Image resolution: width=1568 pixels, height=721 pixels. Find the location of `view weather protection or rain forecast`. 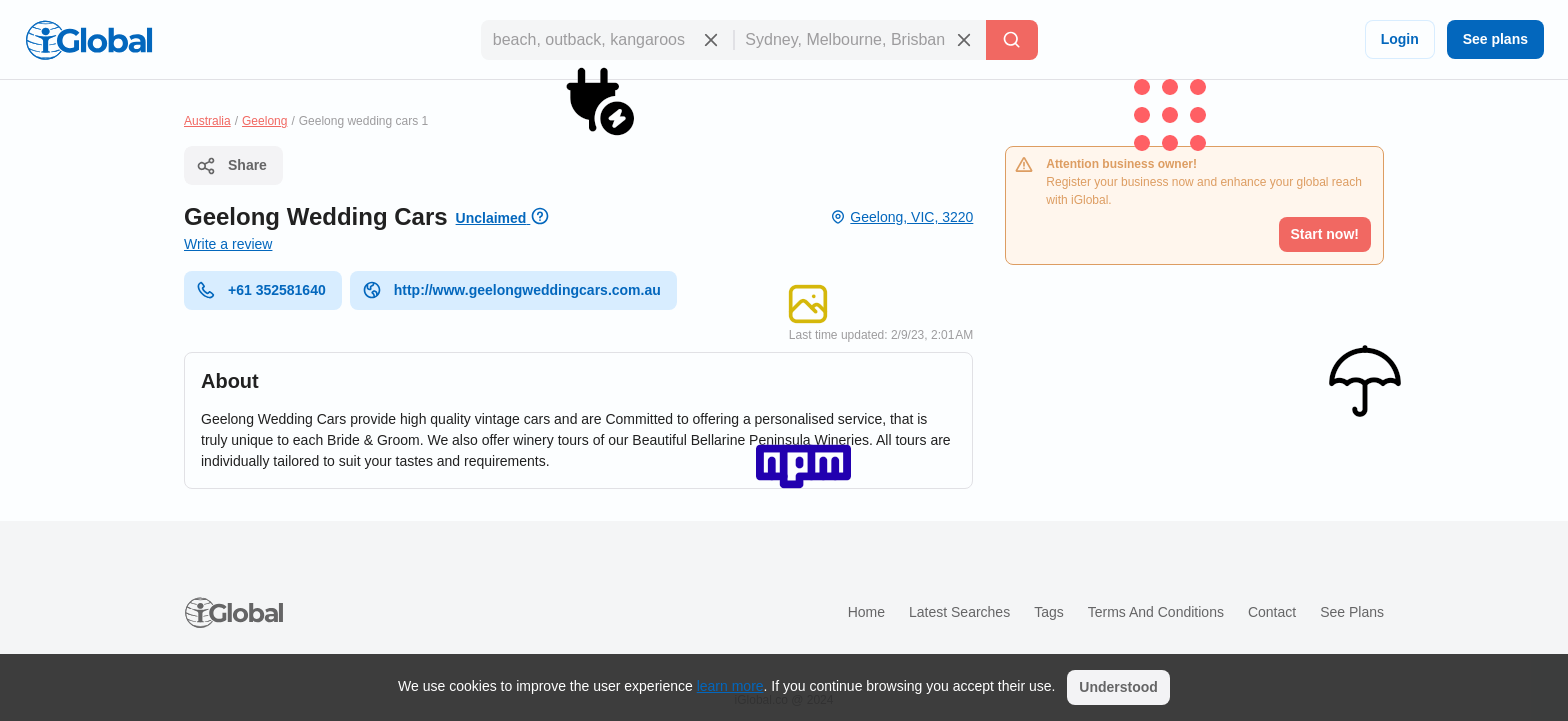

view weather protection or rain forecast is located at coordinates (1365, 381).